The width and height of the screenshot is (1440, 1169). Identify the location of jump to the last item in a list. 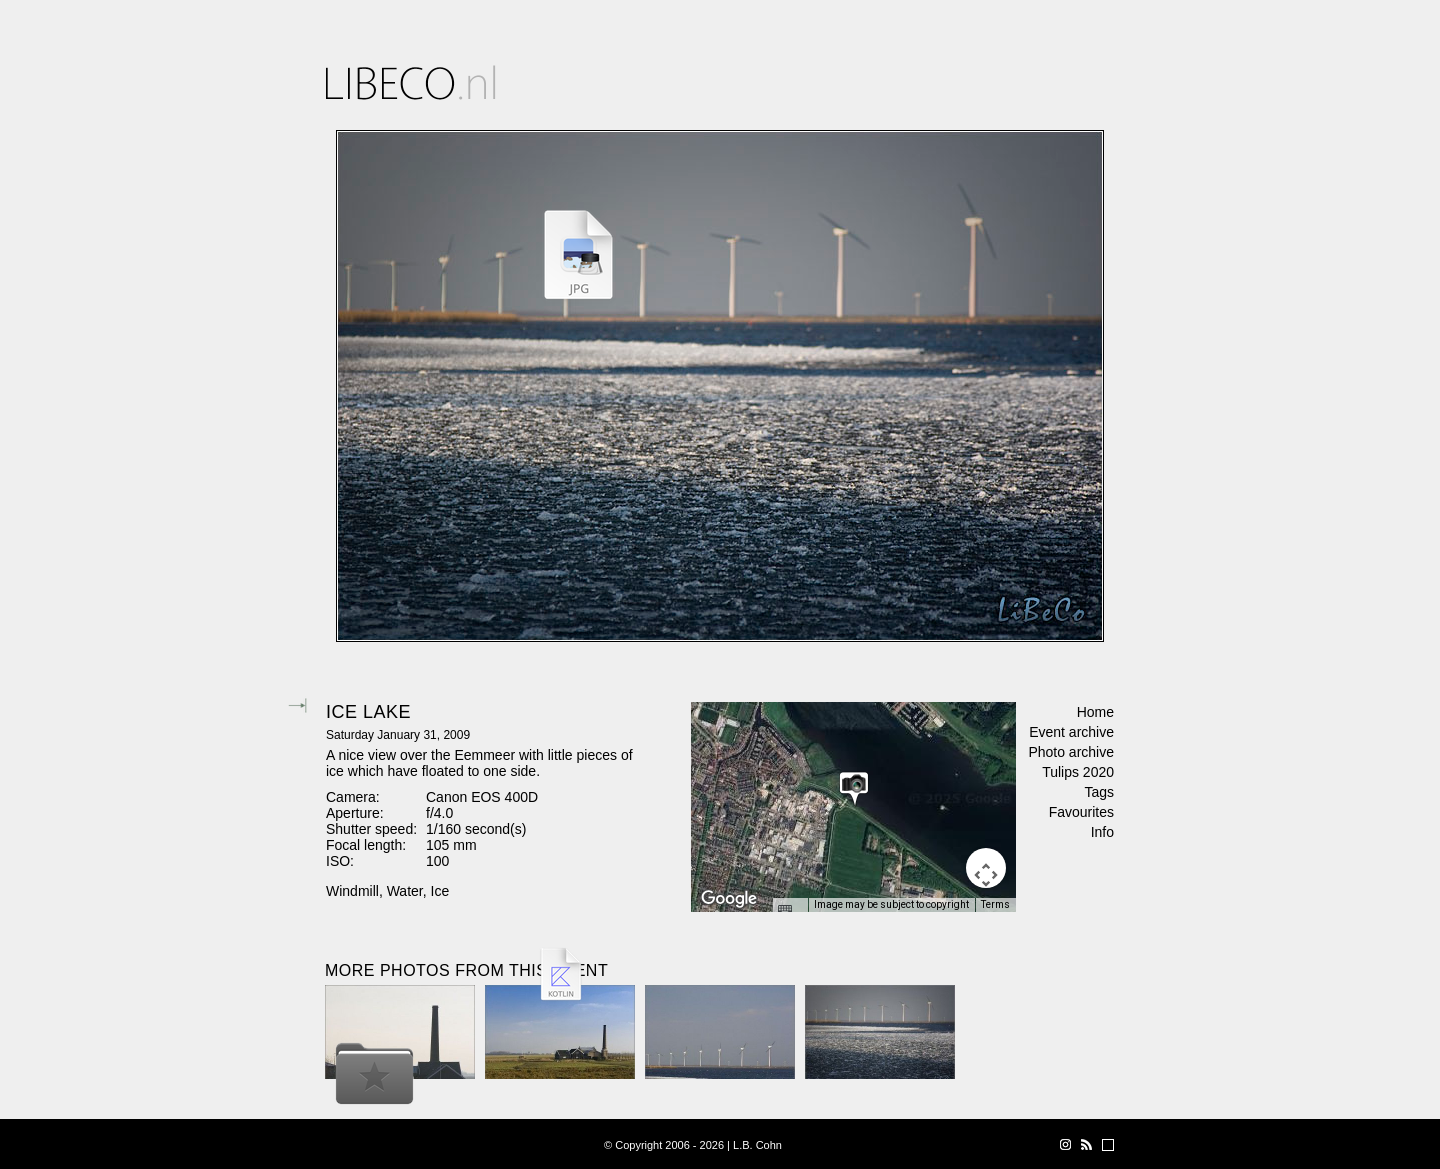
(297, 705).